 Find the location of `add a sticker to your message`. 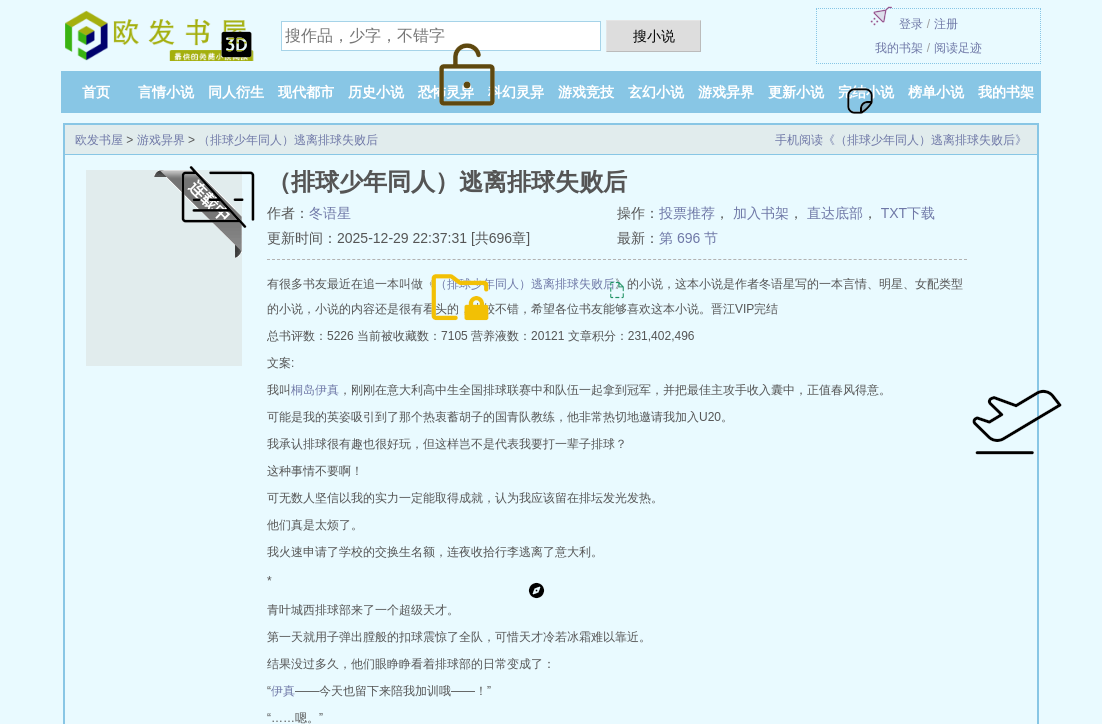

add a sticker to your message is located at coordinates (860, 101).